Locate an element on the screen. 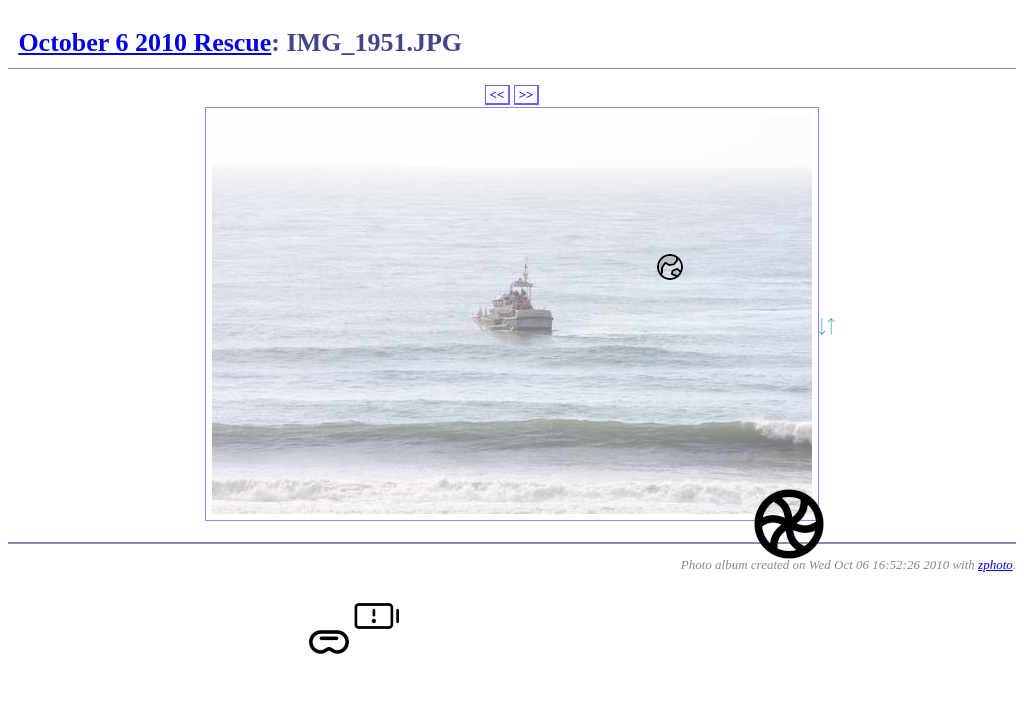 This screenshot has height=720, width=1024. indicates loading or processing in progress is located at coordinates (789, 524).